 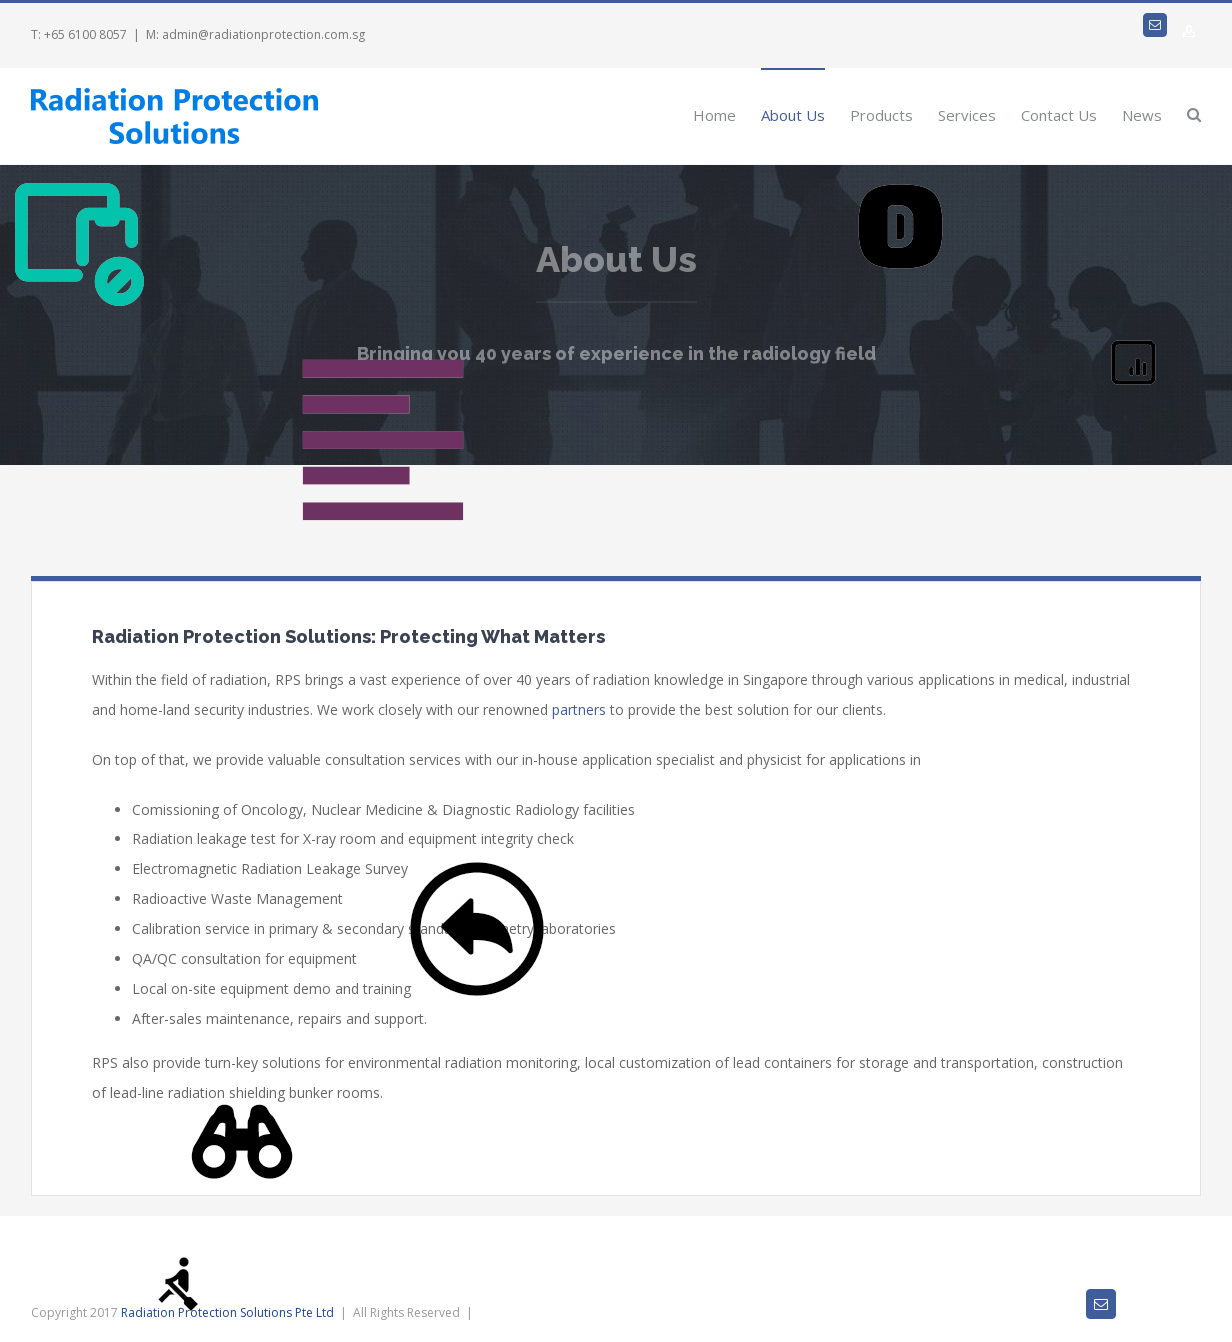 What do you see at coordinates (1133, 362) in the screenshot?
I see `align content to bottom-right corner` at bounding box center [1133, 362].